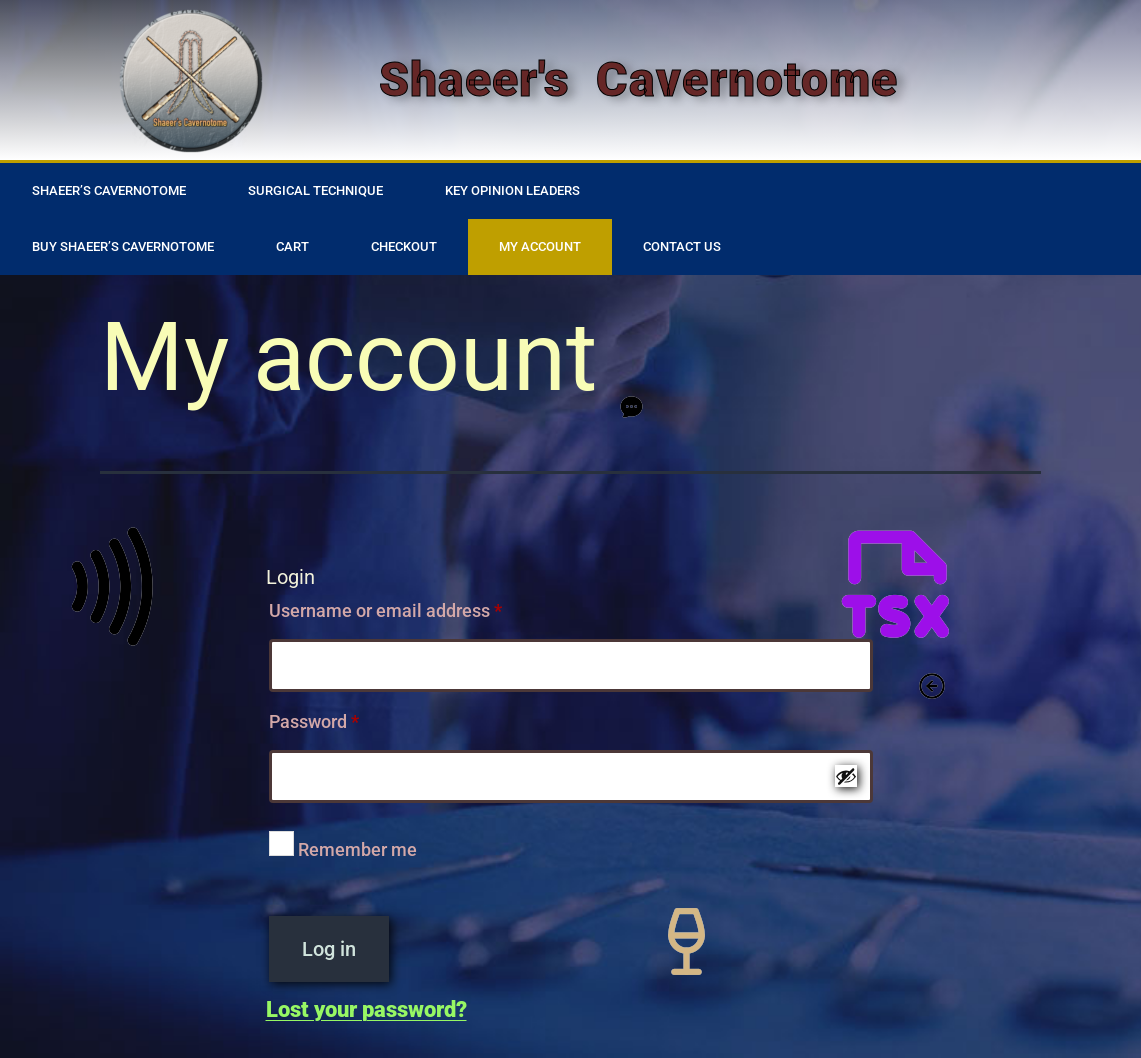 The height and width of the screenshot is (1058, 1141). What do you see at coordinates (686, 941) in the screenshot?
I see `browse wine selection or menu` at bounding box center [686, 941].